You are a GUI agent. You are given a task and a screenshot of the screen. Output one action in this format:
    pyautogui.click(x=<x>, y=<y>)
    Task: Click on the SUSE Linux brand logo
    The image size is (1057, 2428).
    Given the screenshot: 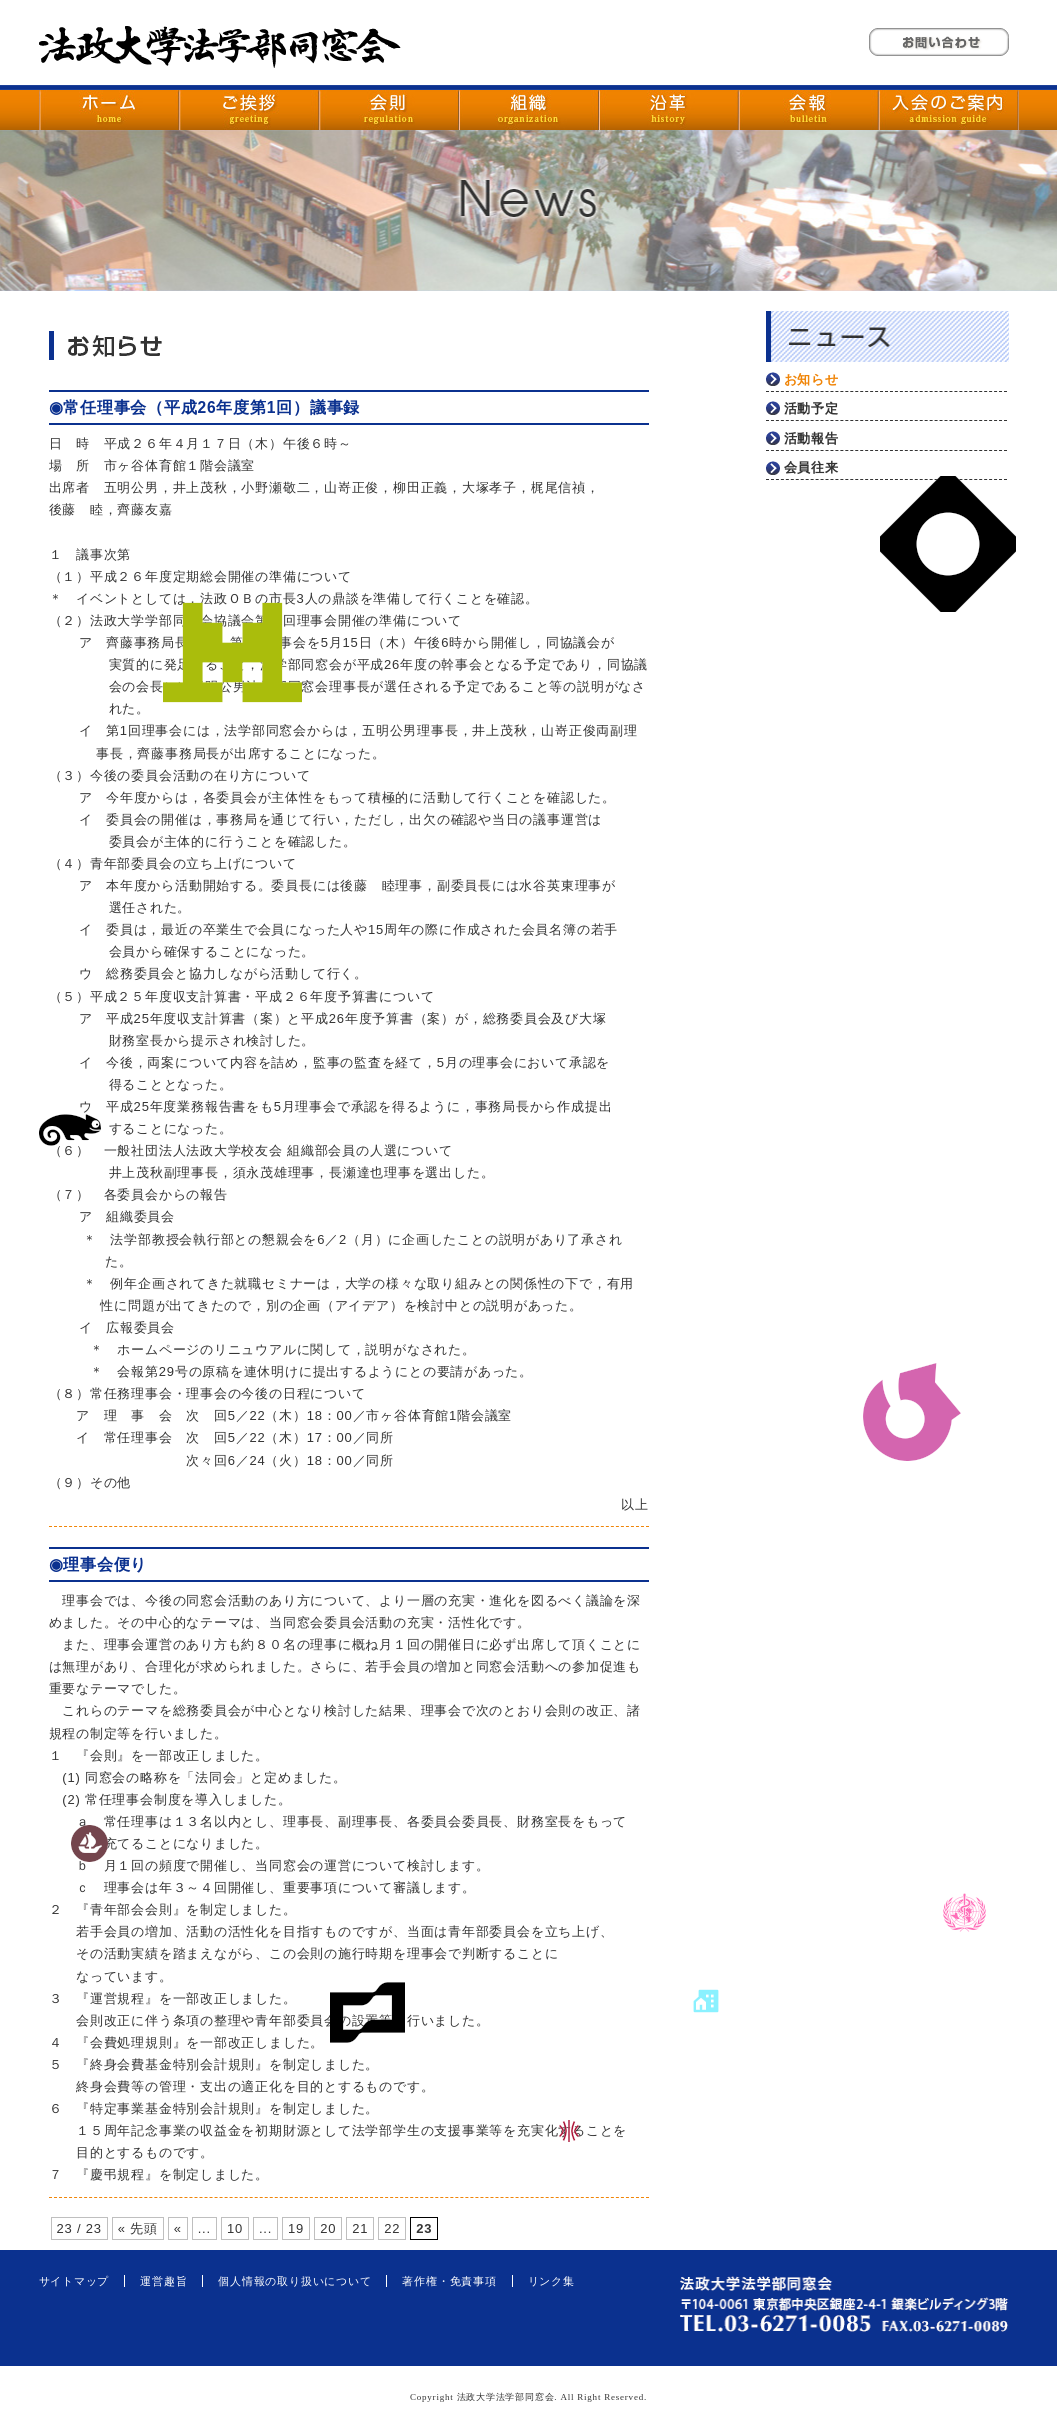 What is the action you would take?
    pyautogui.click(x=70, y=1130)
    